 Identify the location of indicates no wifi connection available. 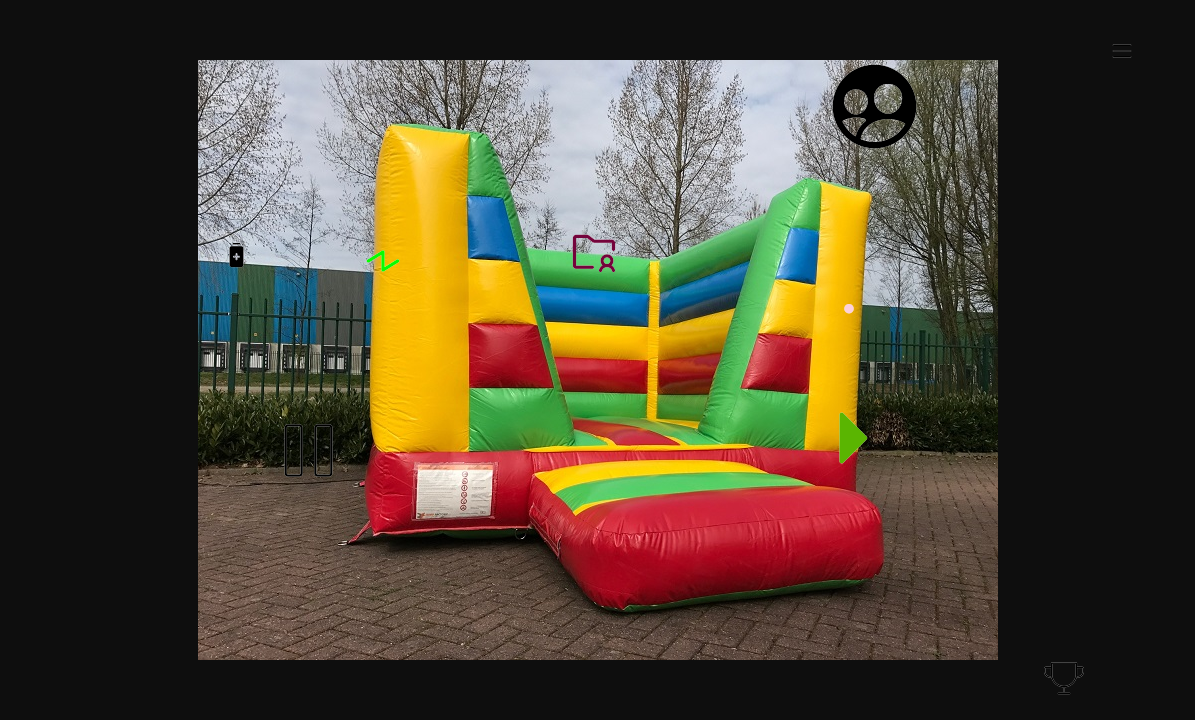
(849, 279).